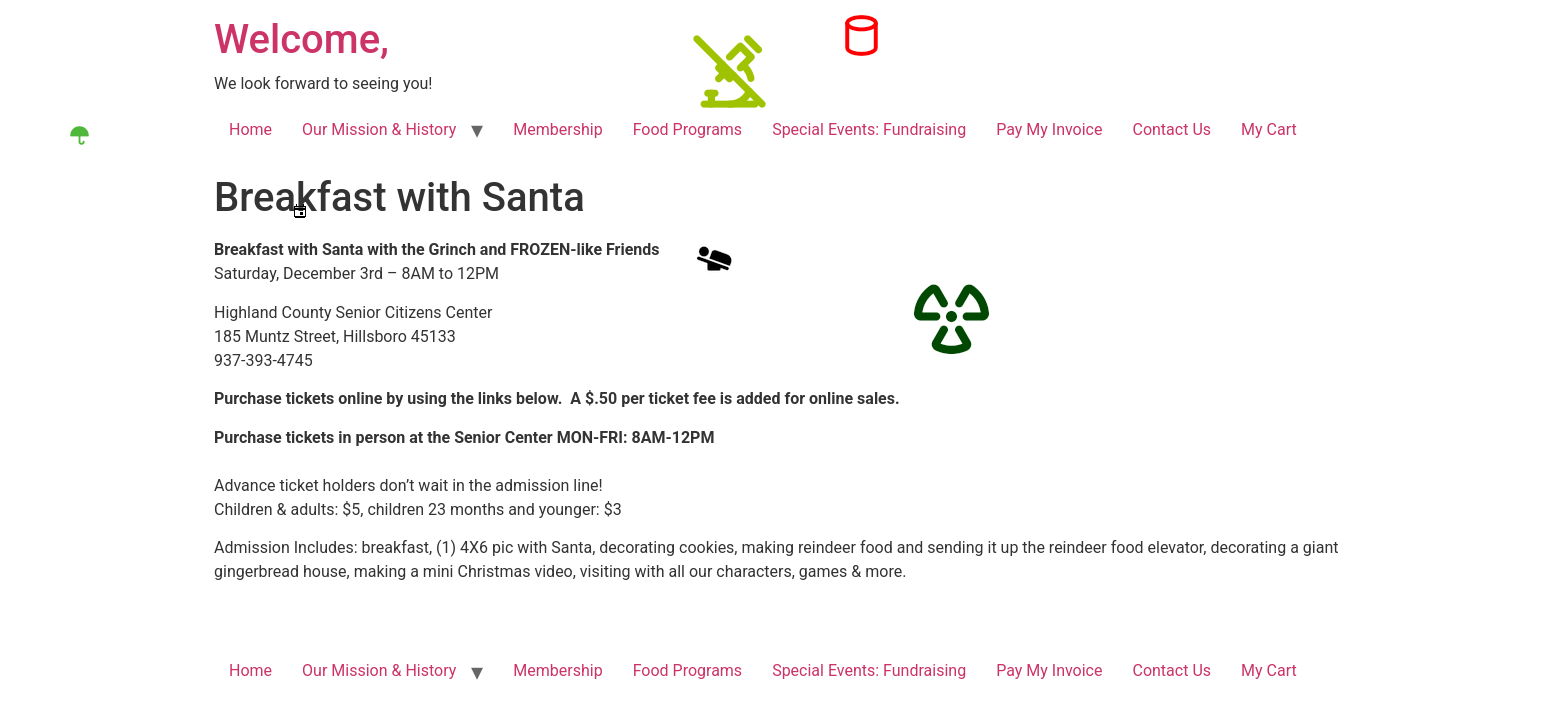 The height and width of the screenshot is (720, 1568). Describe the element at coordinates (951, 316) in the screenshot. I see `indicates radioactive or hazardous material warning` at that location.